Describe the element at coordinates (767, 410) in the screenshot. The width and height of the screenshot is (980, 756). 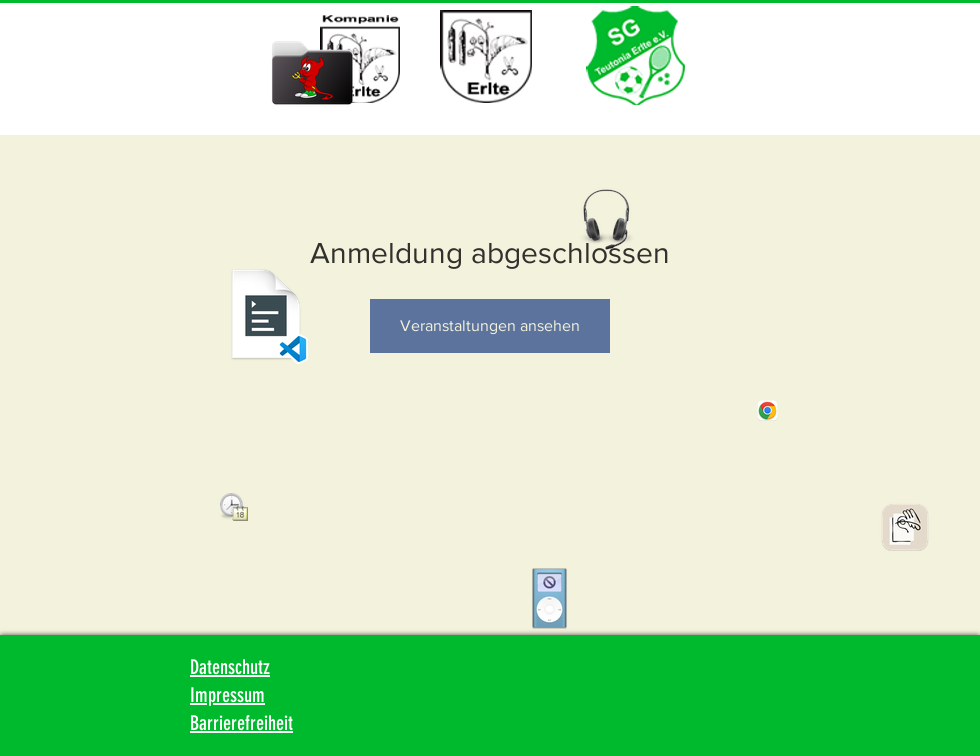
I see `open Google Chrome browser` at that location.